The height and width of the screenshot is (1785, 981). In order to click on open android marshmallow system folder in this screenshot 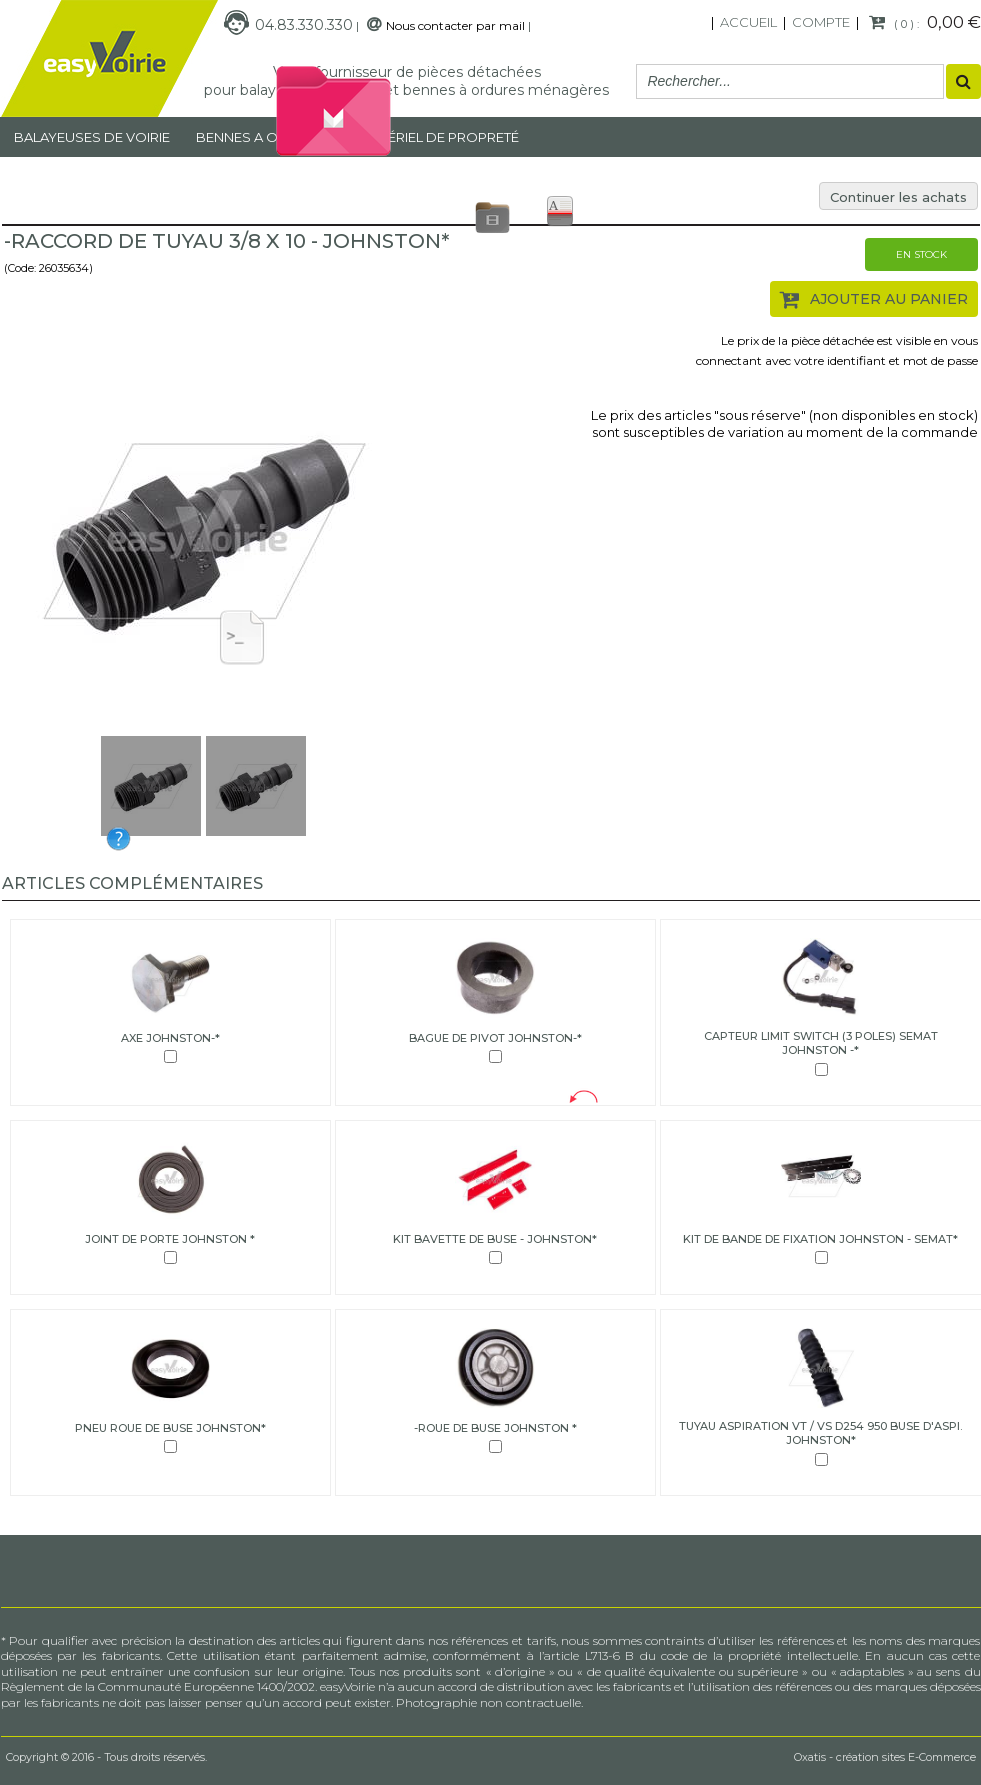, I will do `click(333, 114)`.